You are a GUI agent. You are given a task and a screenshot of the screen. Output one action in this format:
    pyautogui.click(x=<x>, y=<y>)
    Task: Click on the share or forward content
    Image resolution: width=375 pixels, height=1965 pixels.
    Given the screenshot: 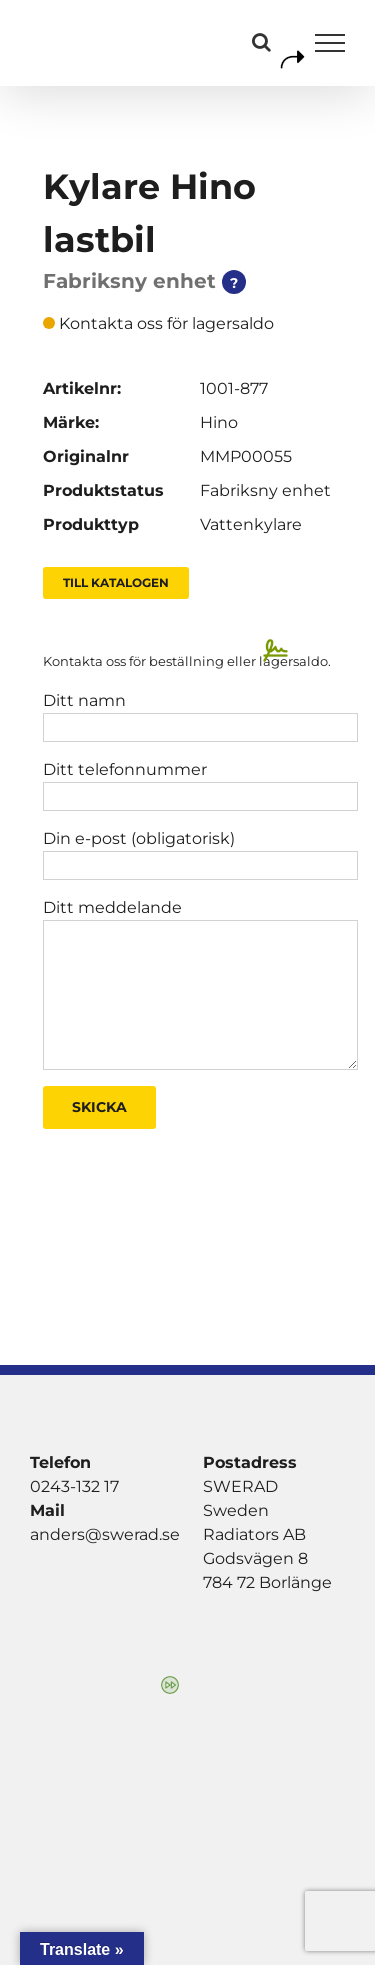 What is the action you would take?
    pyautogui.click(x=292, y=59)
    